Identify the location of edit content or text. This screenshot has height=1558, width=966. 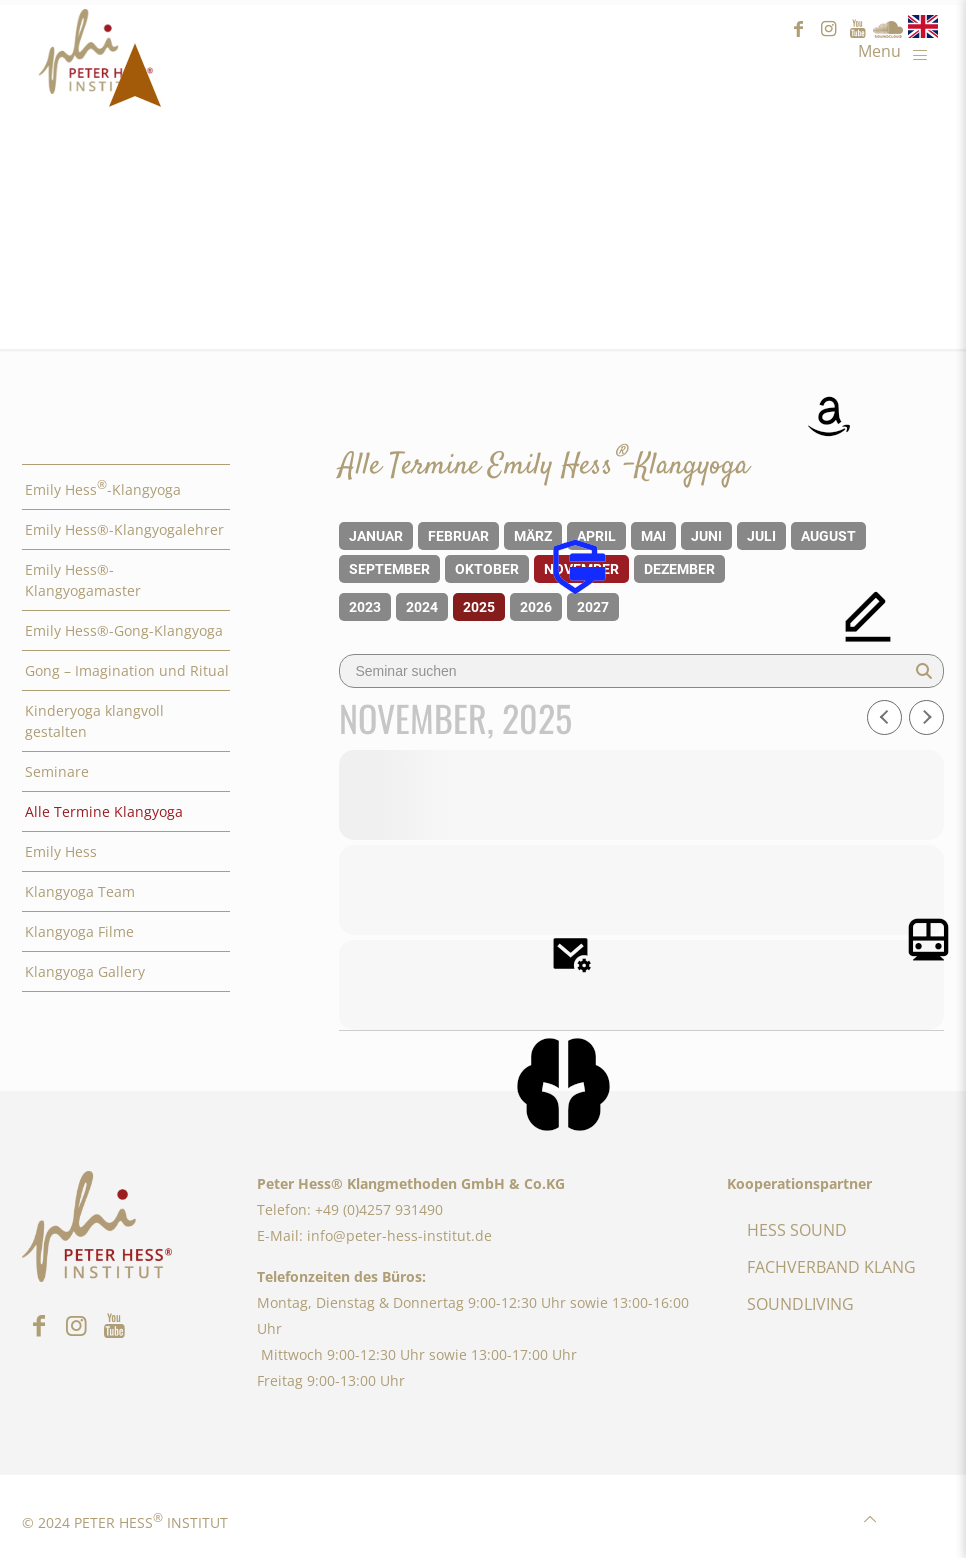
(868, 617).